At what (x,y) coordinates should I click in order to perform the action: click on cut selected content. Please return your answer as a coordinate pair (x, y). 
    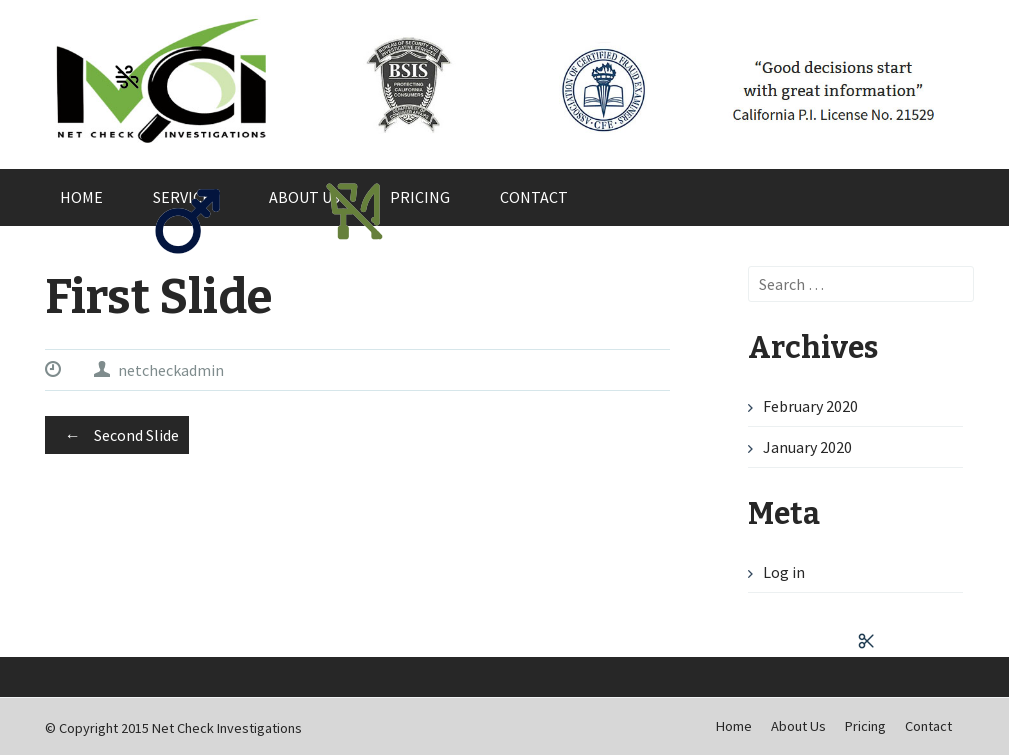
    Looking at the image, I should click on (867, 641).